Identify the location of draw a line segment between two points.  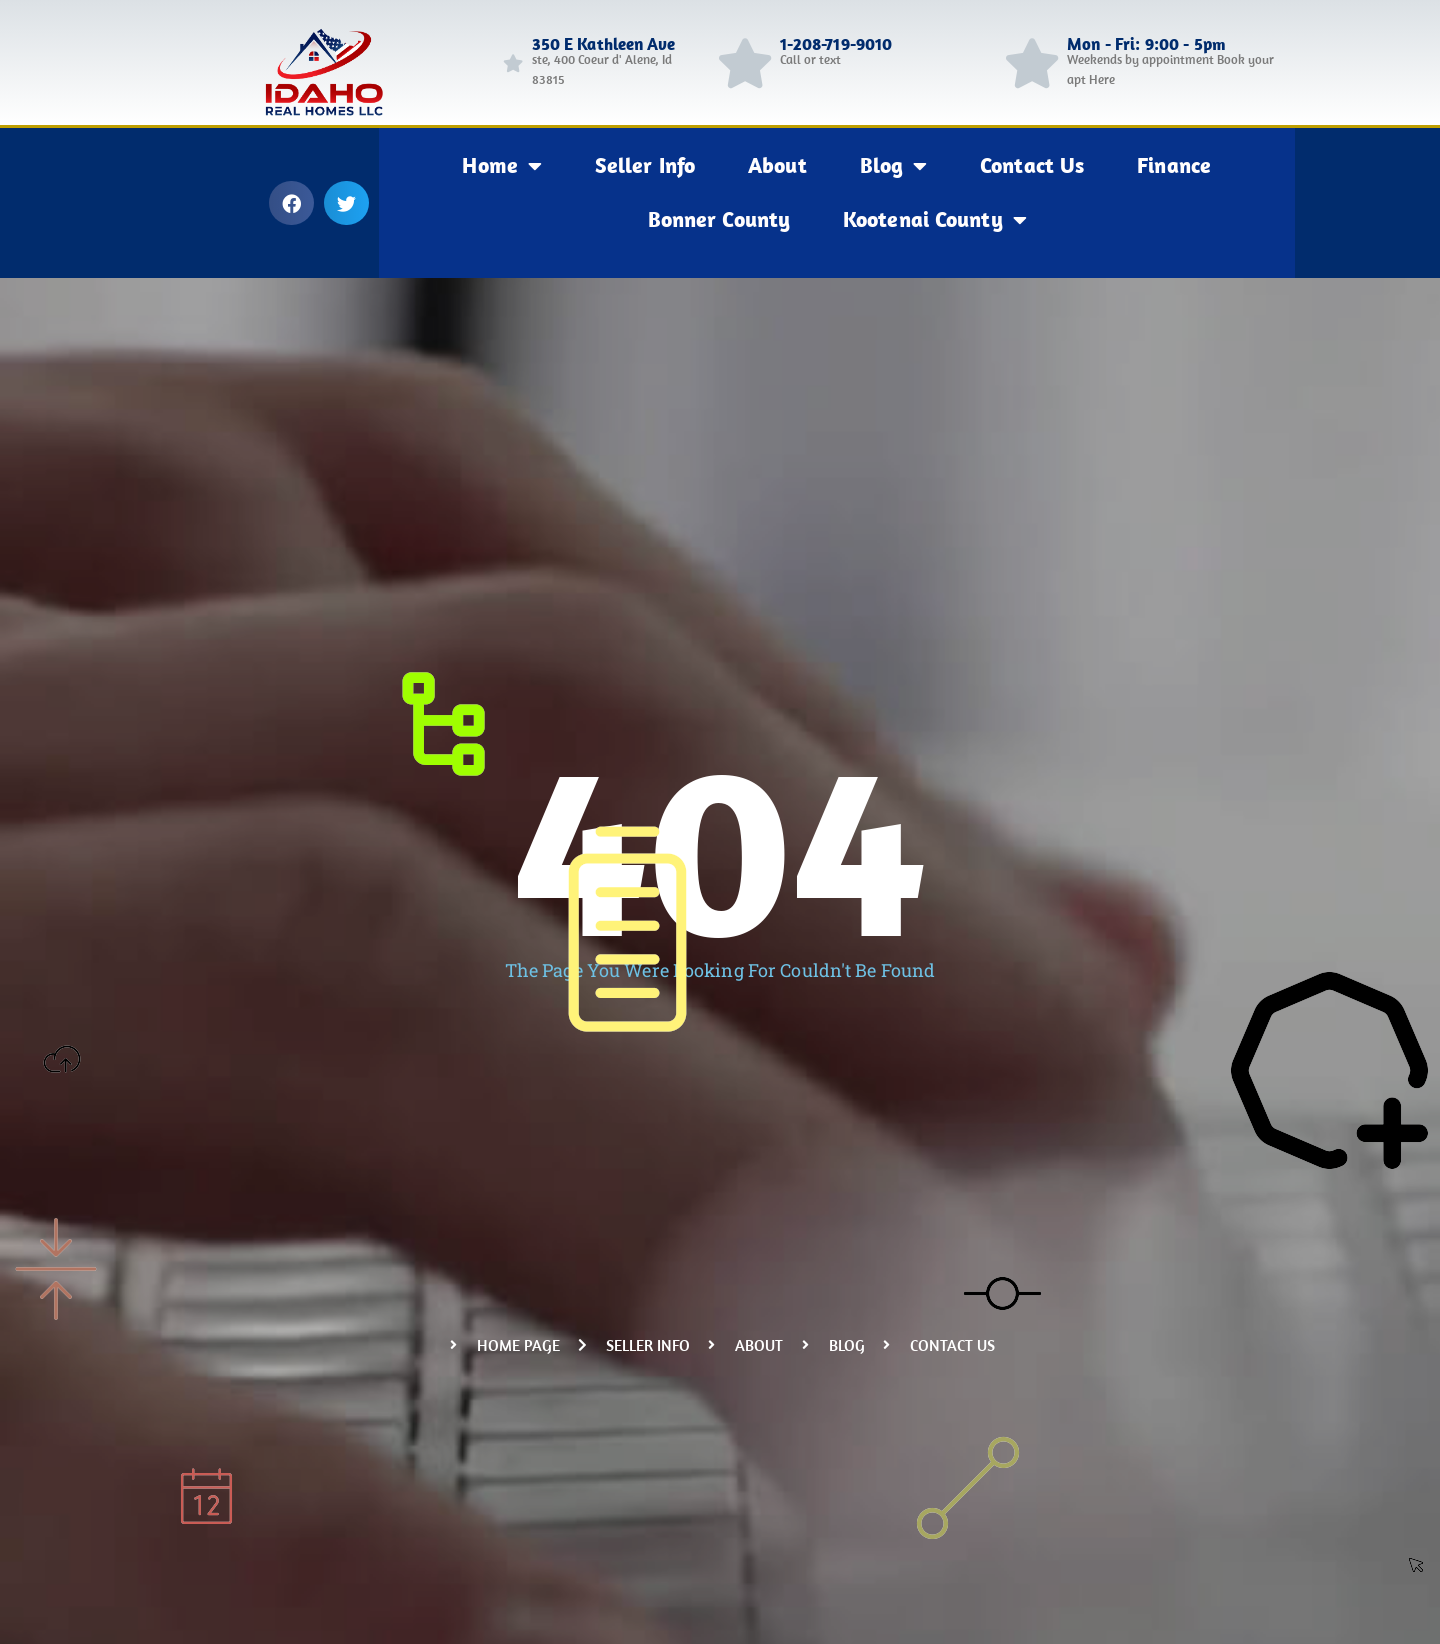
(968, 1488).